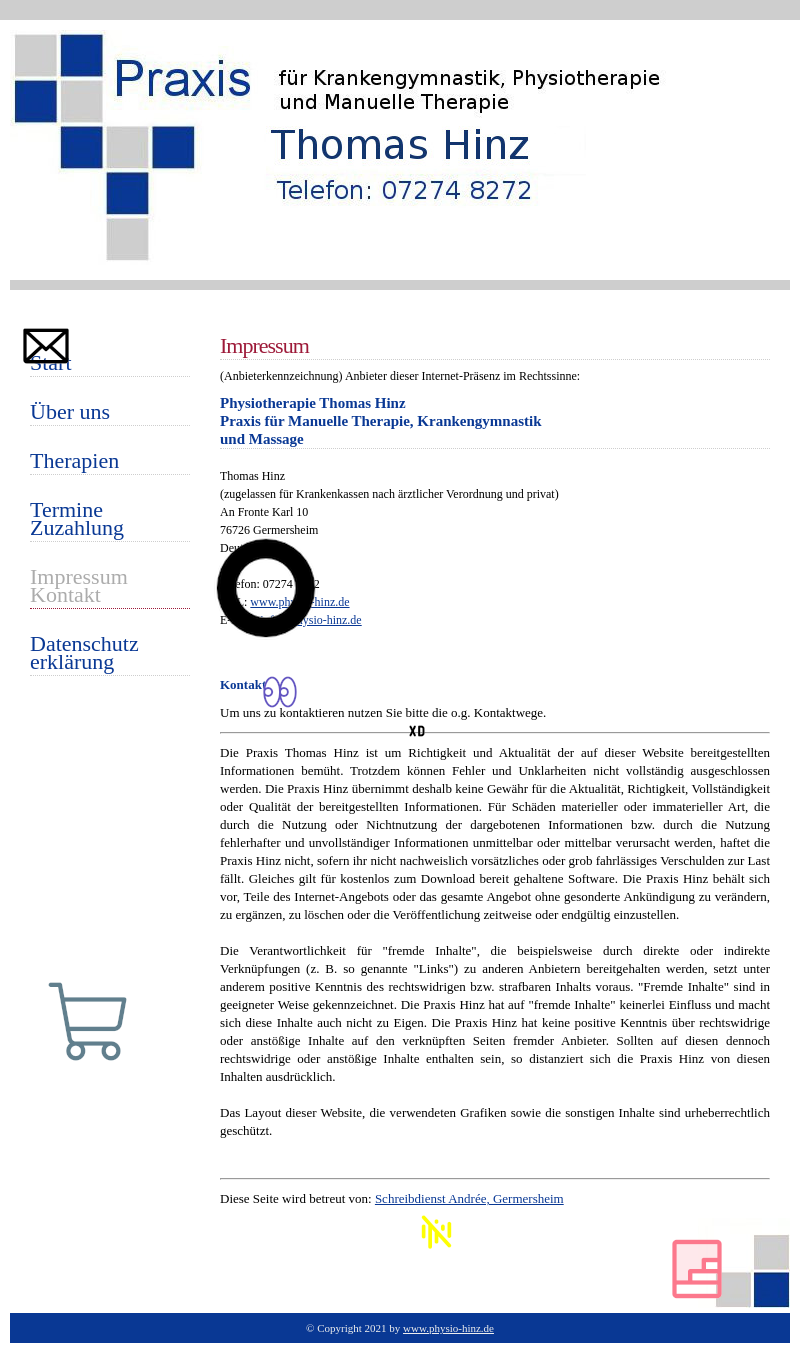 This screenshot has height=1353, width=800. Describe the element at coordinates (46, 346) in the screenshot. I see `open your email inbox` at that location.